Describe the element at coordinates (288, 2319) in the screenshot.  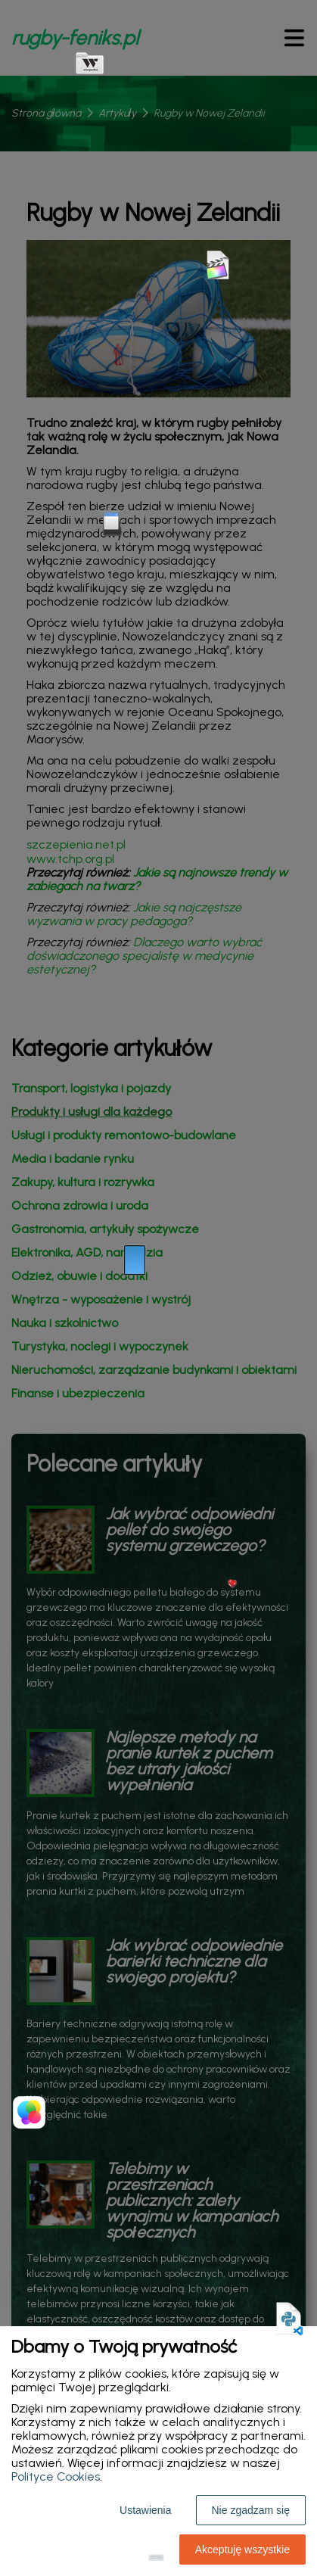
I see `open a python file in visual studio code` at that location.